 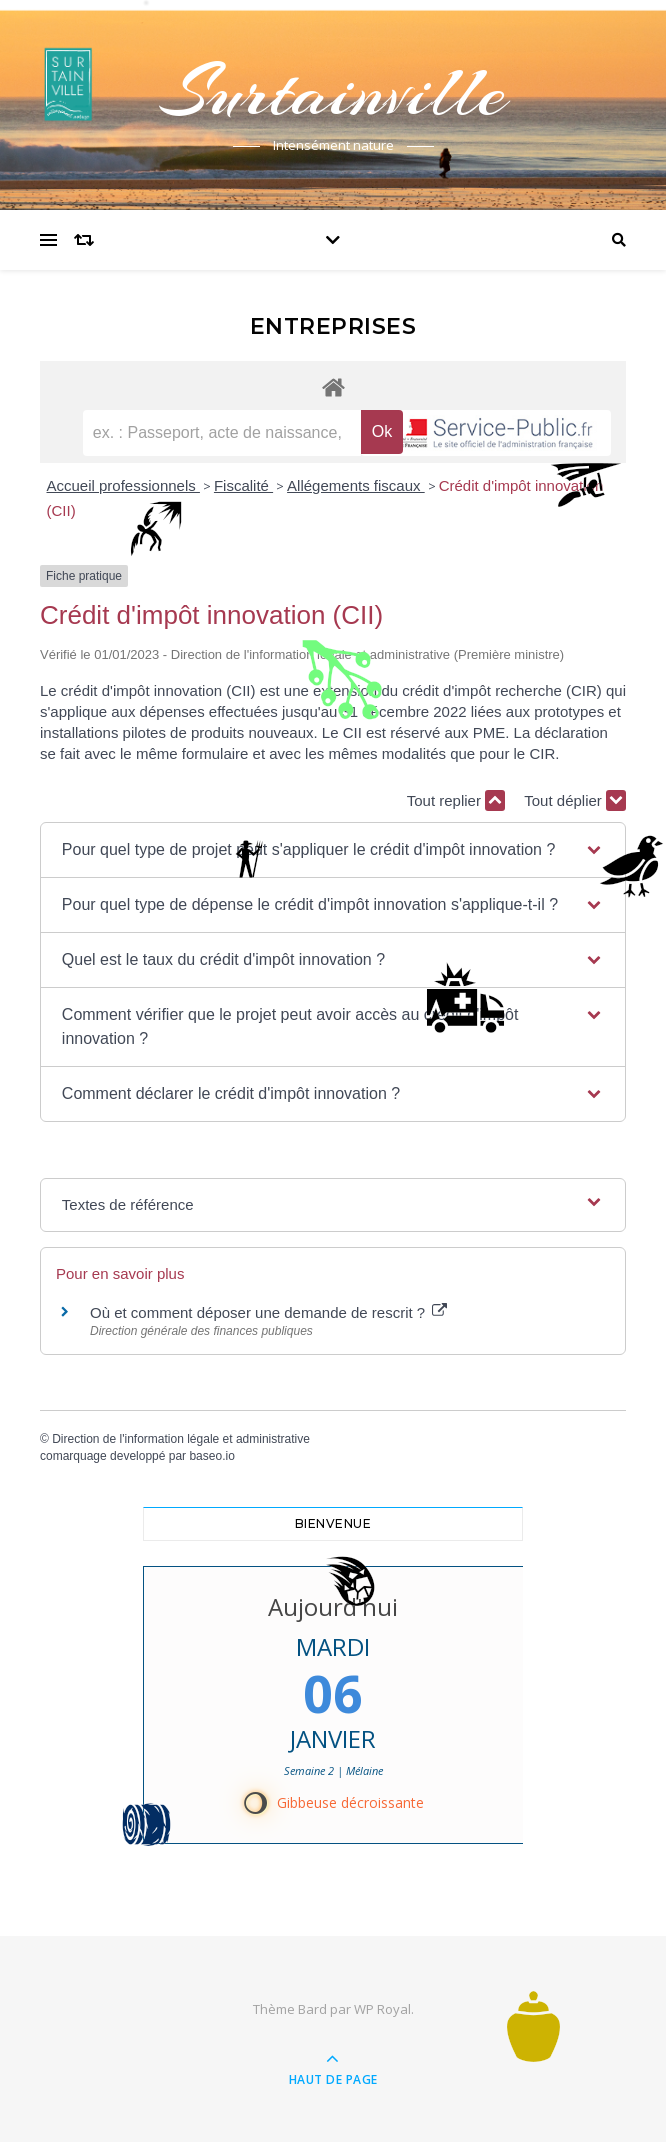 I want to click on access hang gliding or aerial sports activities, so click(x=586, y=485).